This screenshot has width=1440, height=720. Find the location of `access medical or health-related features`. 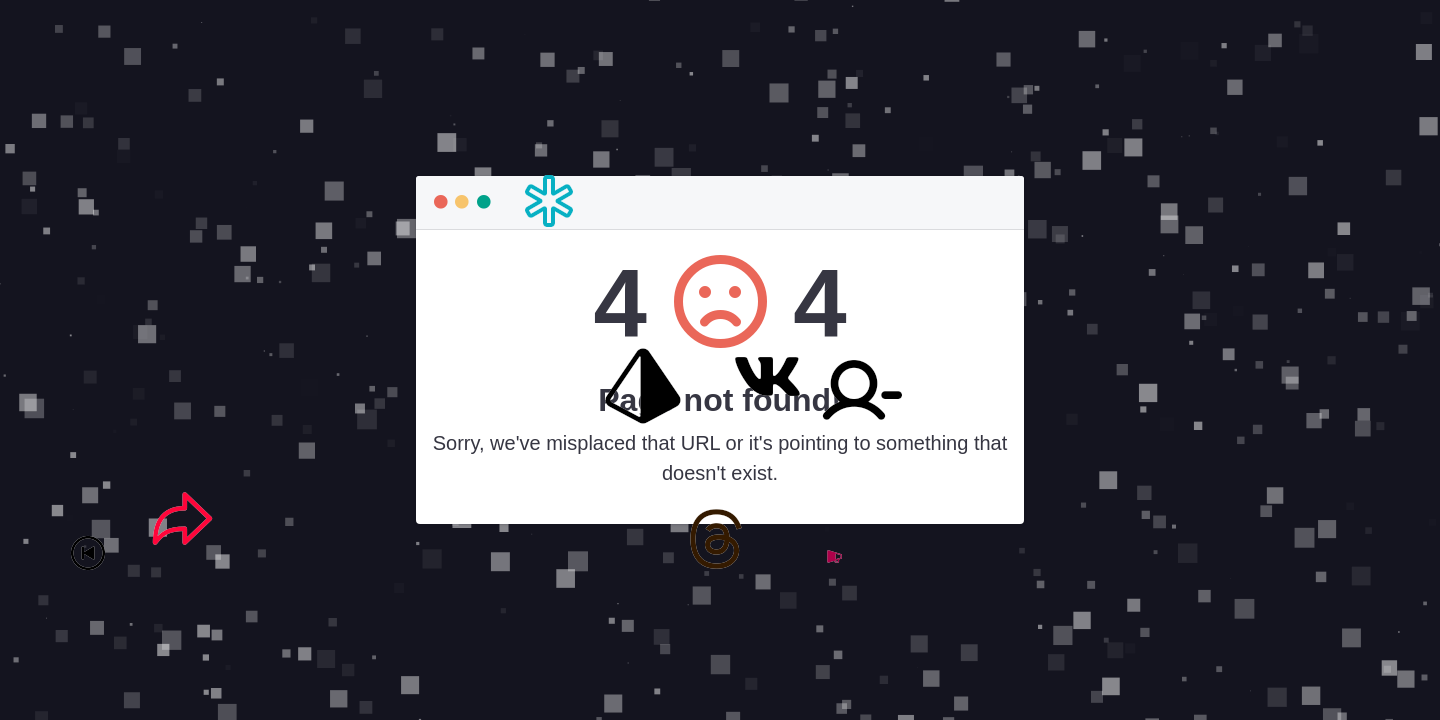

access medical or health-related features is located at coordinates (549, 201).